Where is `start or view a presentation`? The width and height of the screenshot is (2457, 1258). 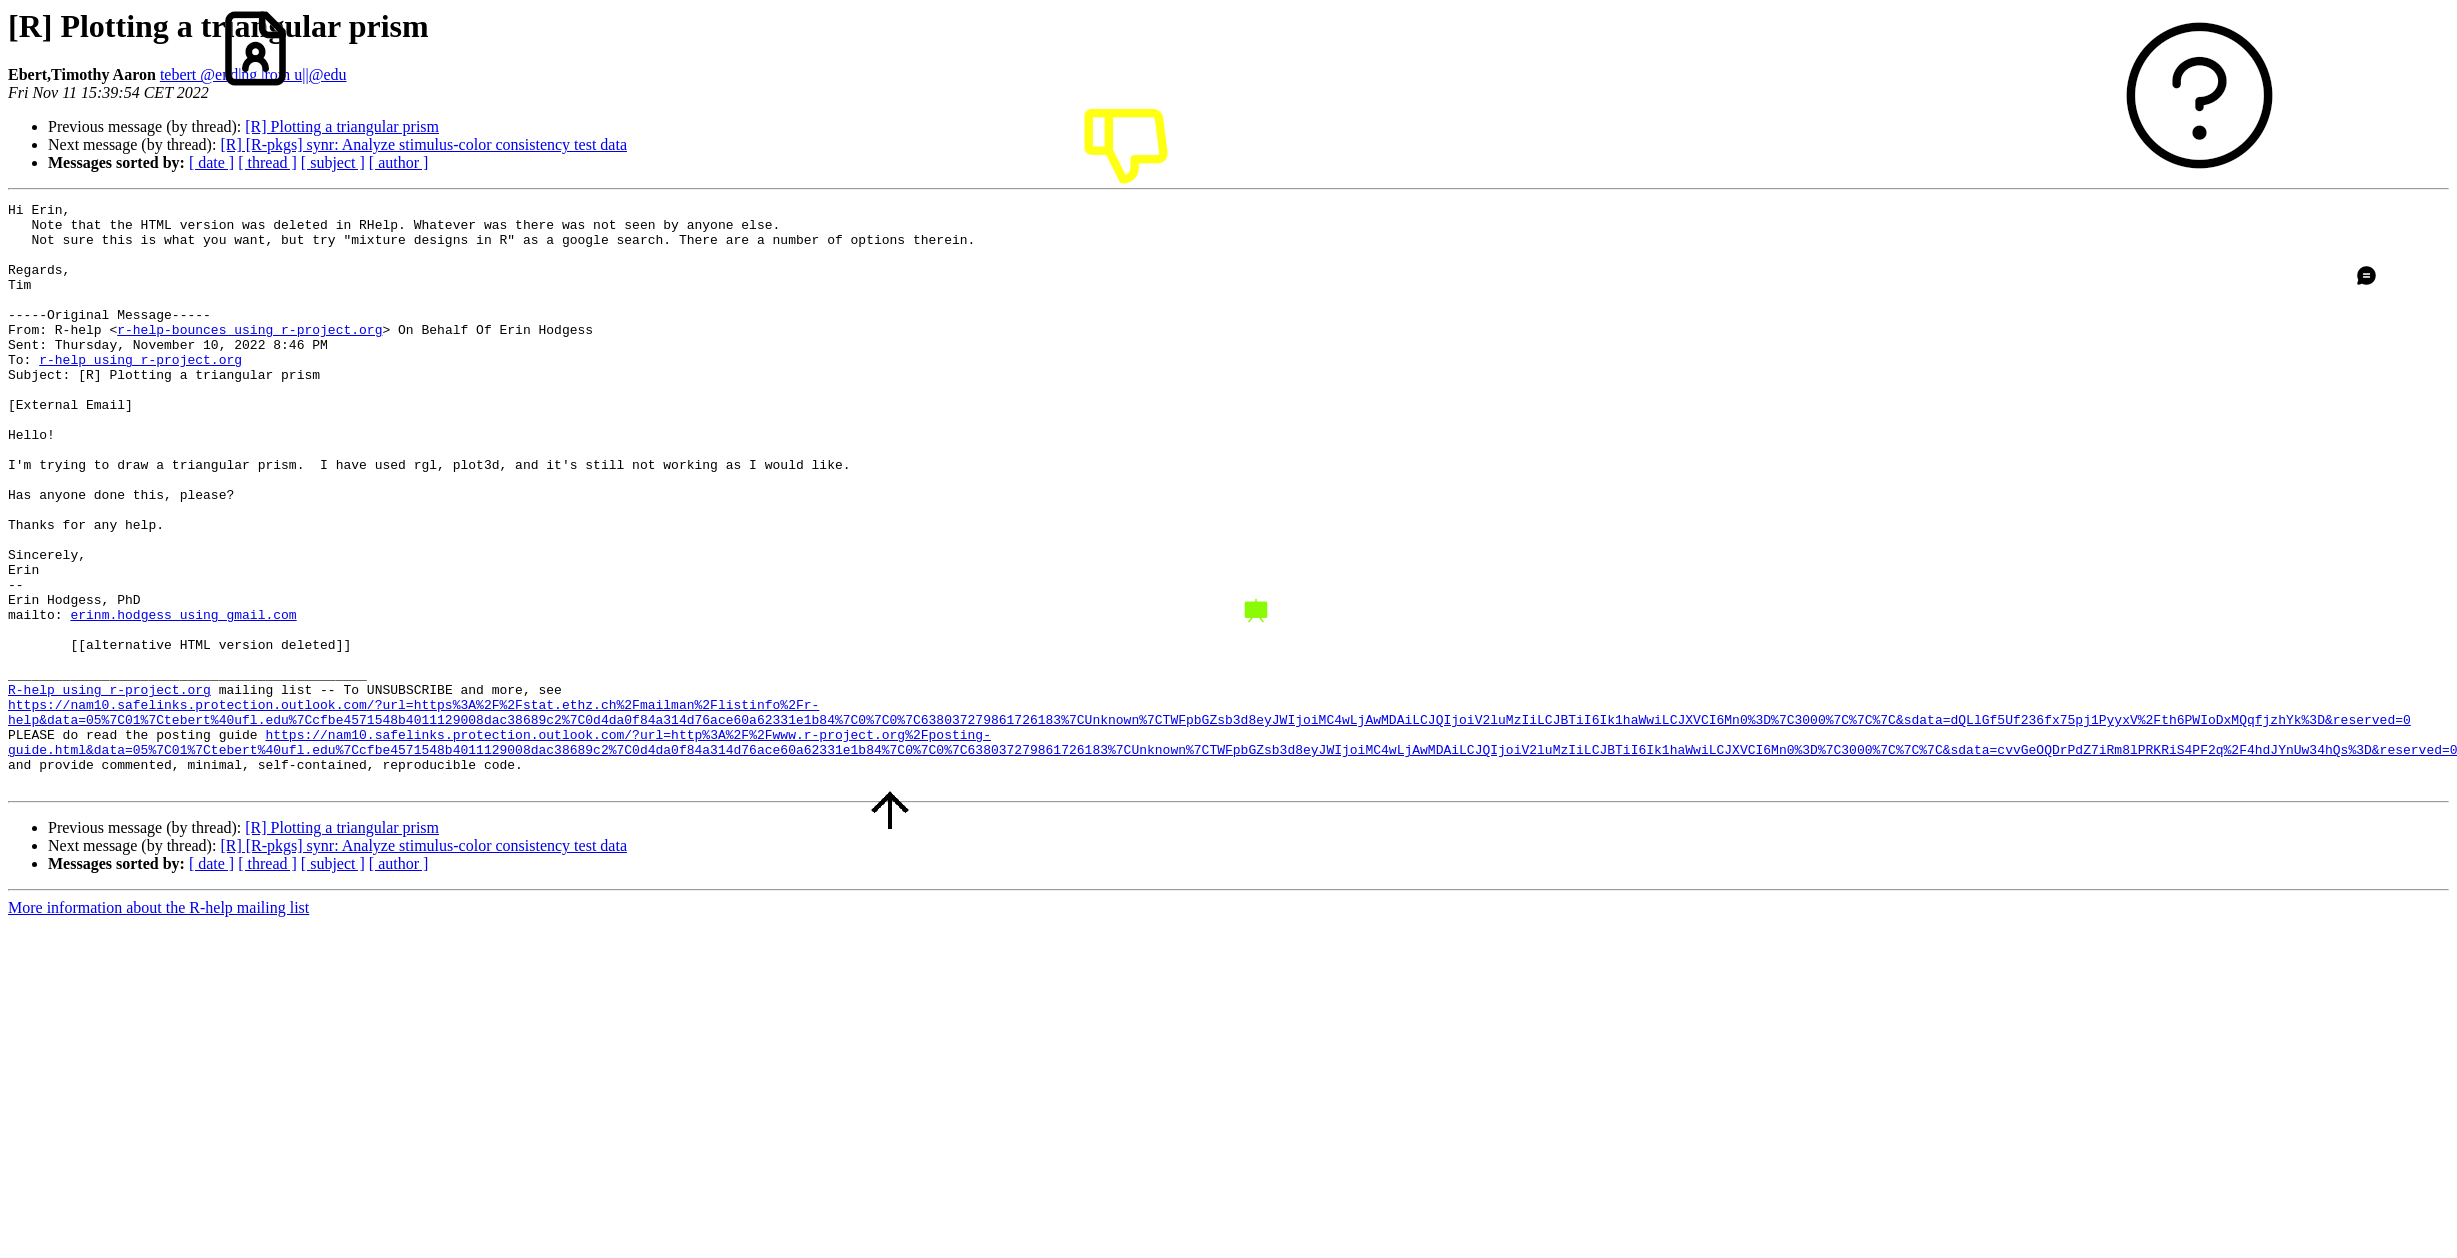 start or view a presentation is located at coordinates (1256, 611).